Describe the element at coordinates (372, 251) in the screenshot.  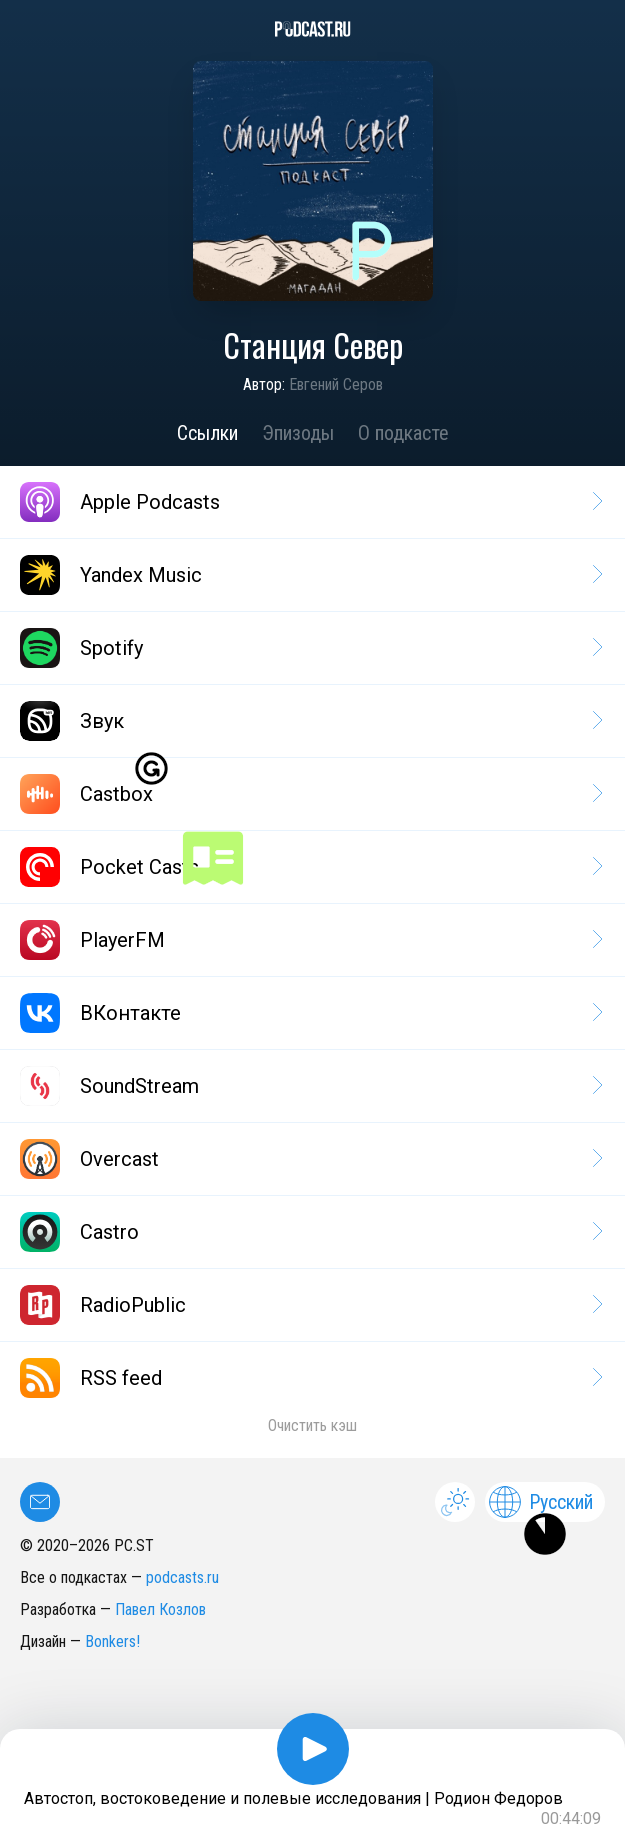
I see `indicates parking availability or location` at that location.